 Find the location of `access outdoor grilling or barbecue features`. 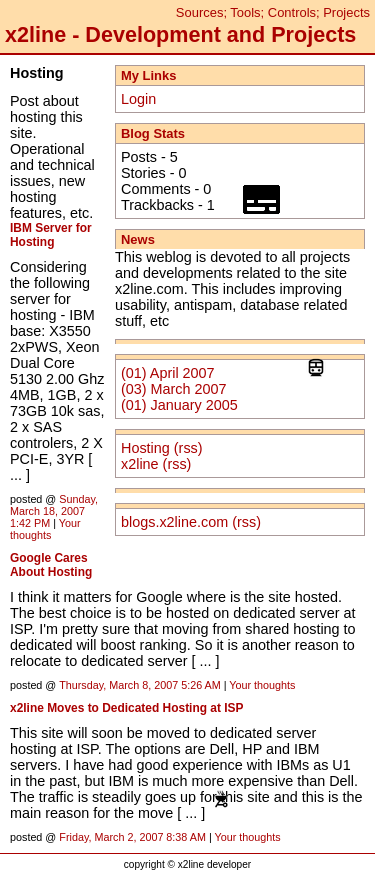

access outdoor grilling or barbecue features is located at coordinates (221, 799).